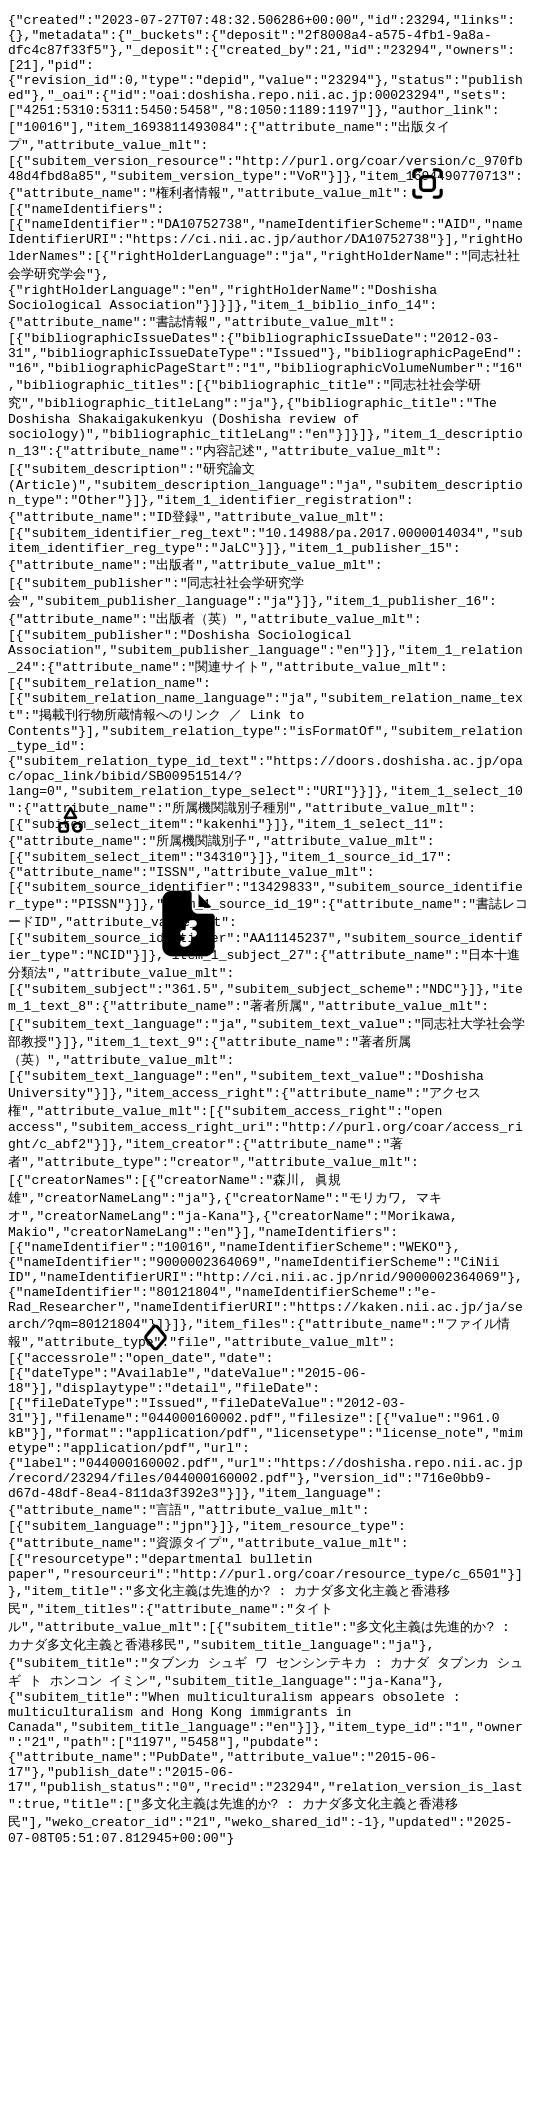  Describe the element at coordinates (427, 183) in the screenshot. I see `scan or capture an object` at that location.